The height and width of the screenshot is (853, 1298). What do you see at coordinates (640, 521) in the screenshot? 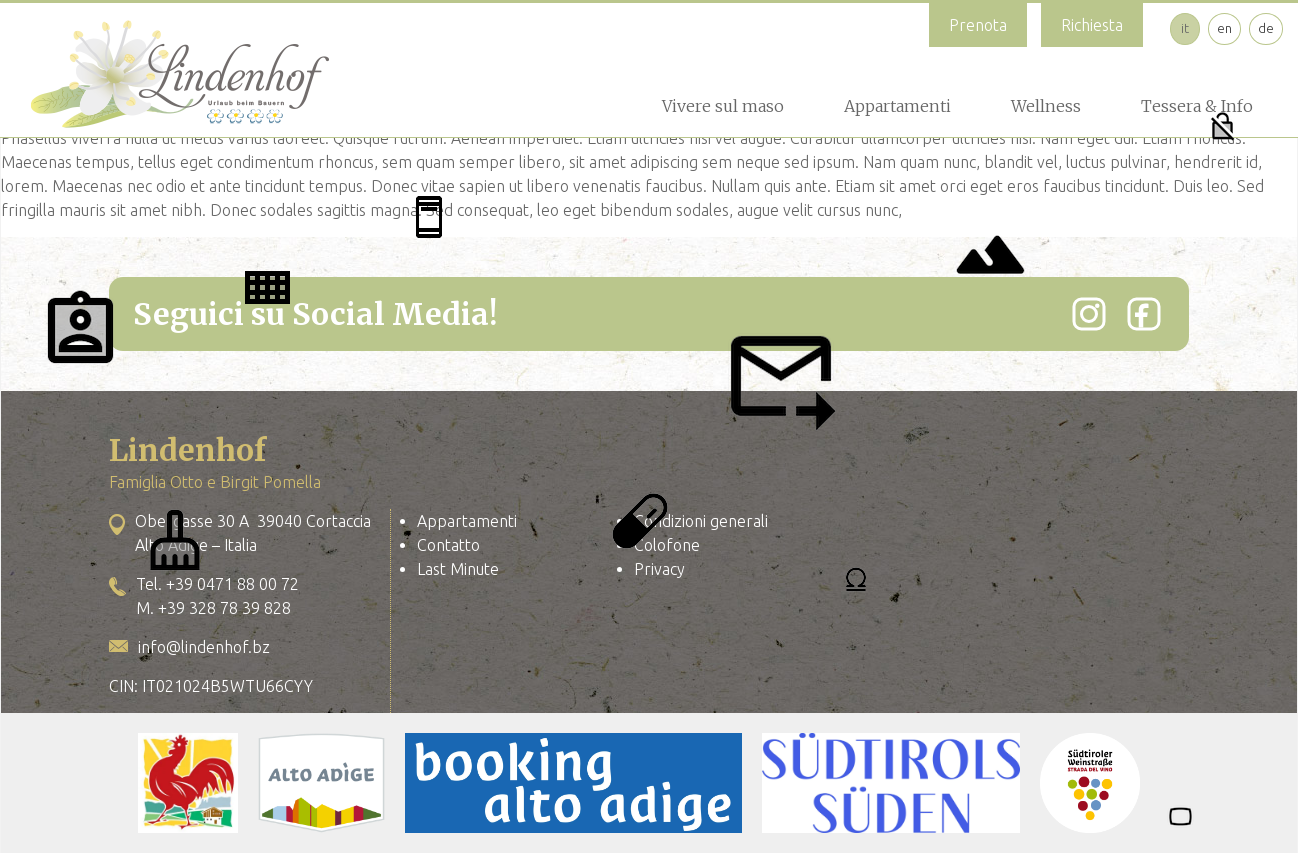
I see `access medication reminders or health features` at bounding box center [640, 521].